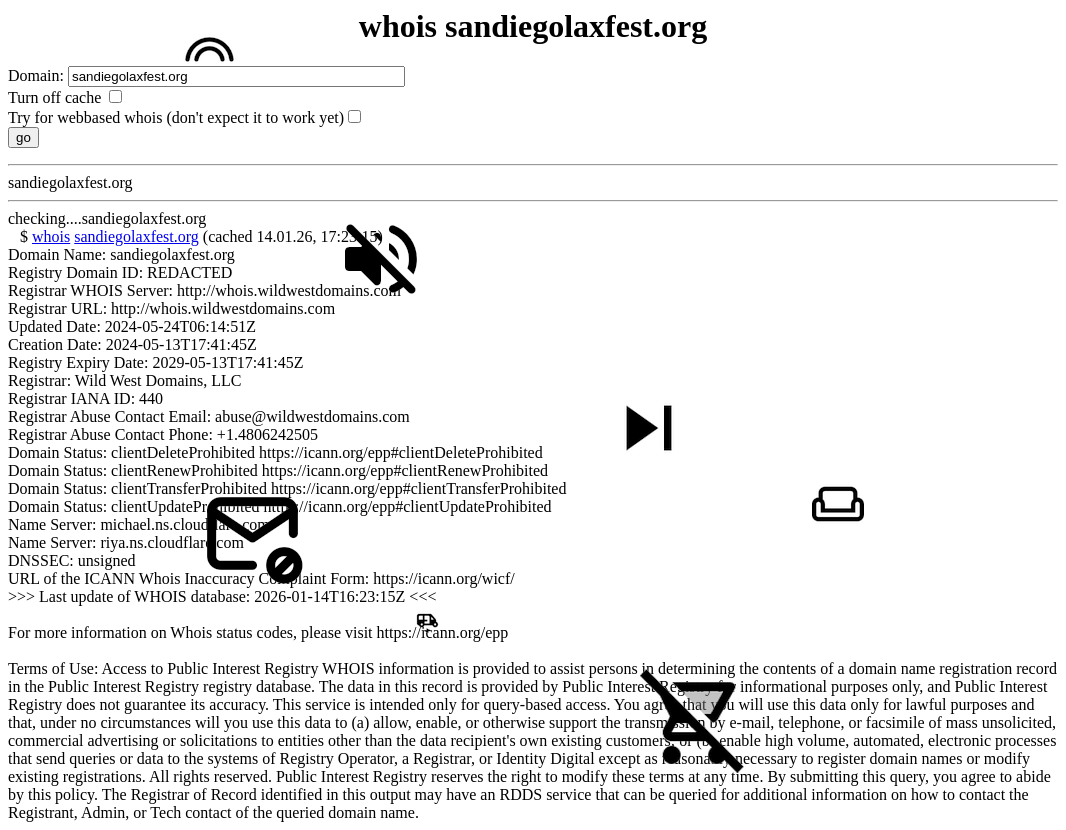 The height and width of the screenshot is (830, 1066). I want to click on remove item from shopping cart, so click(694, 718).